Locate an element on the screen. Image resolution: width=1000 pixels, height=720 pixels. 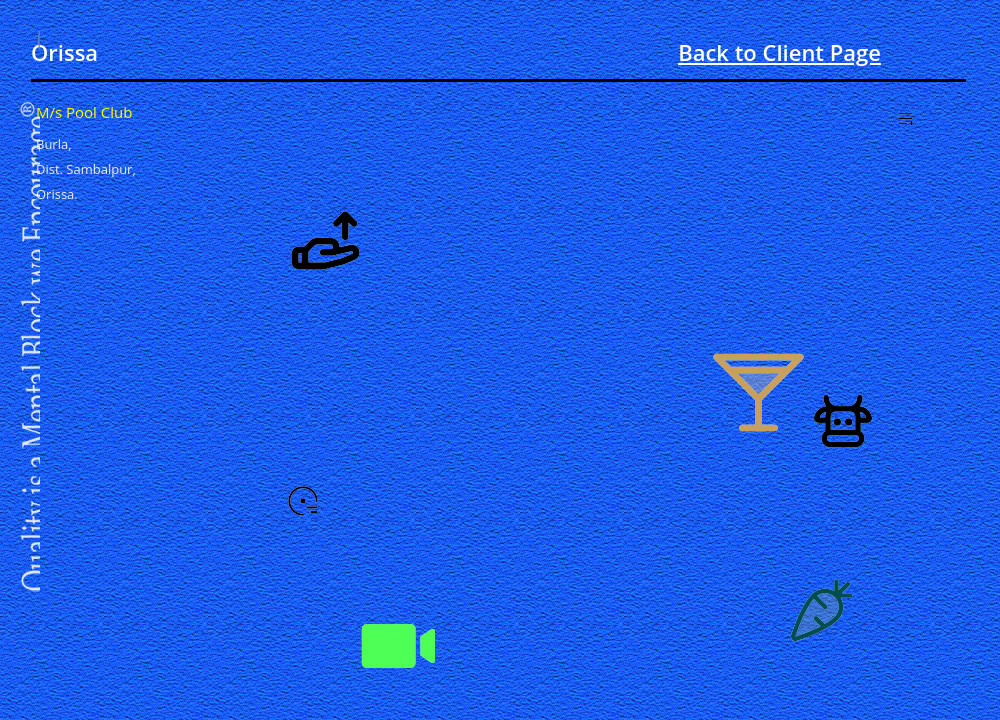
view issue tracking history is located at coordinates (303, 501).